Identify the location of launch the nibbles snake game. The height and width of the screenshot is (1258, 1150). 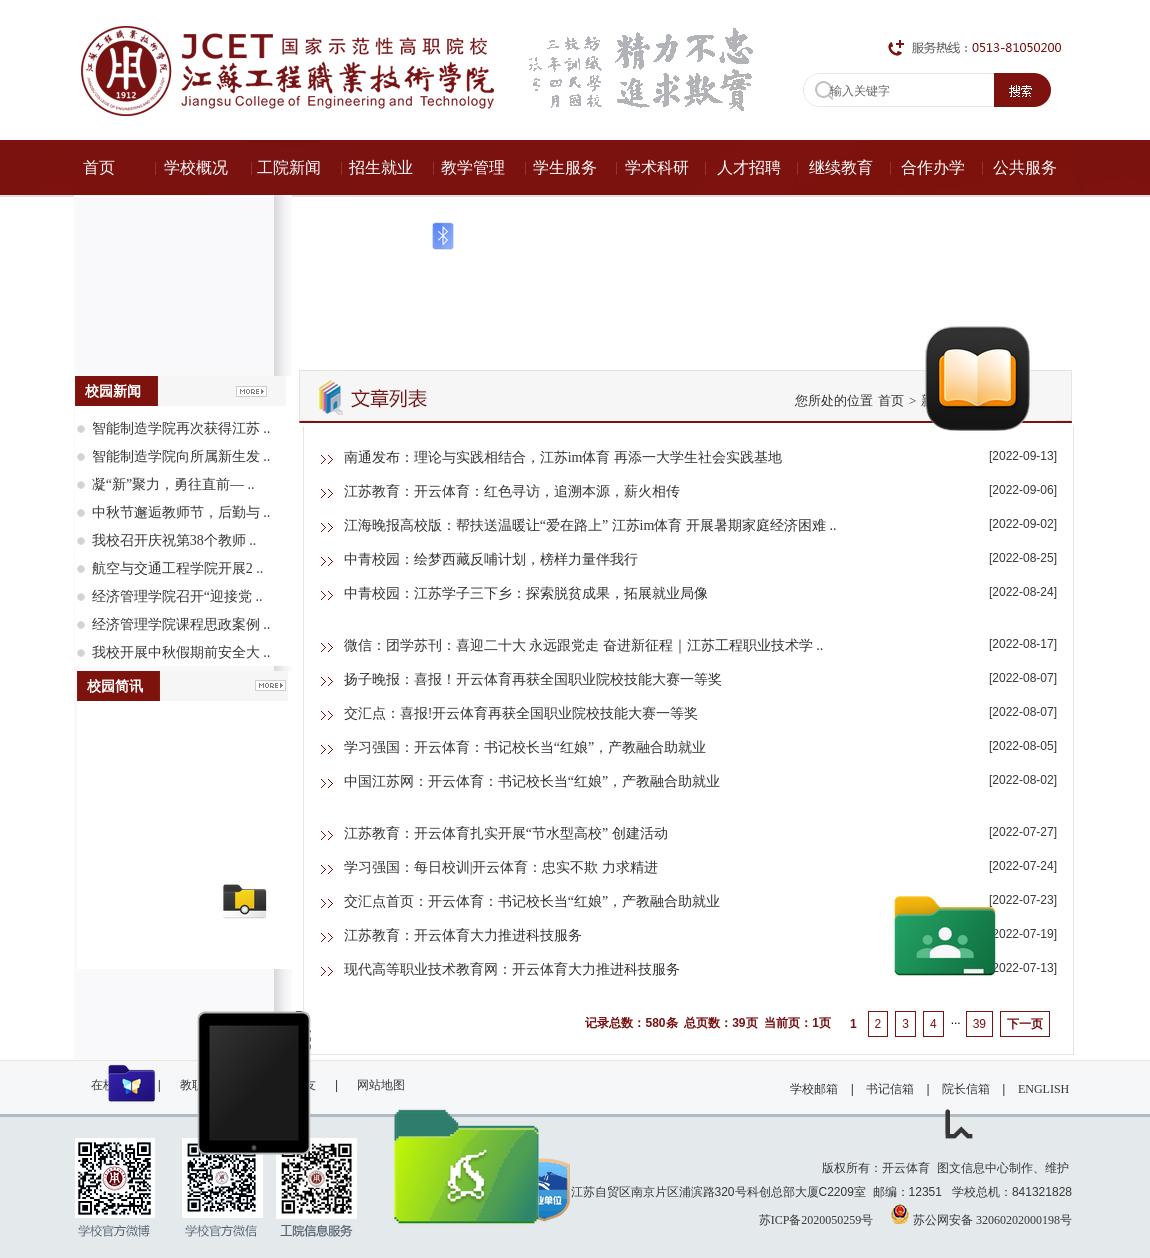
(959, 1125).